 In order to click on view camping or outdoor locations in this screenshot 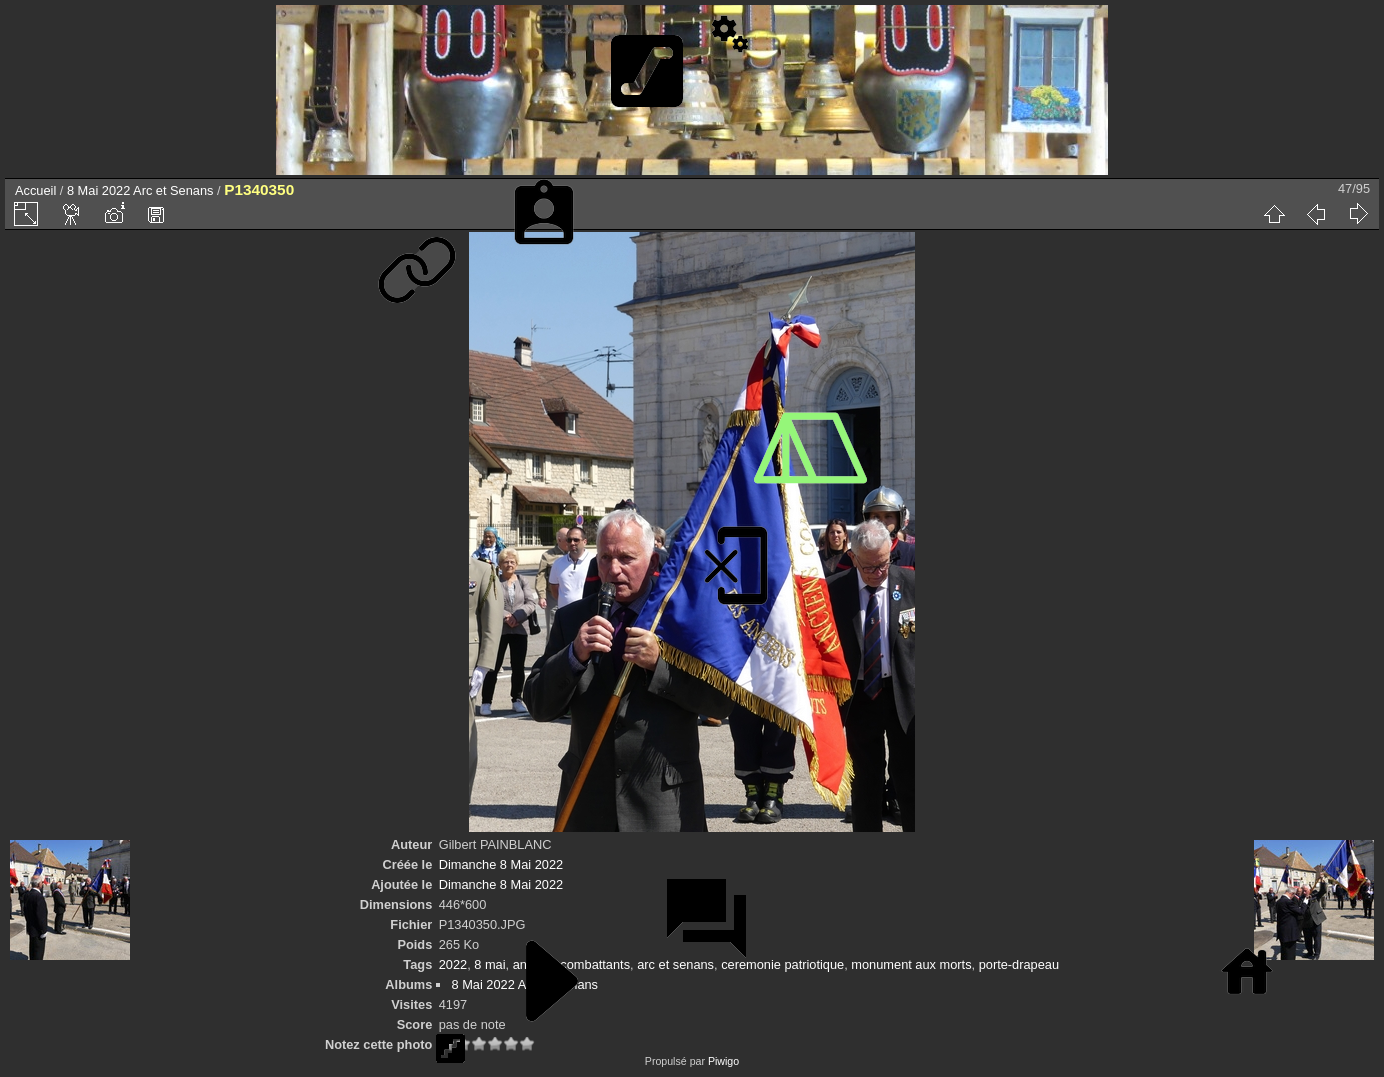, I will do `click(810, 451)`.